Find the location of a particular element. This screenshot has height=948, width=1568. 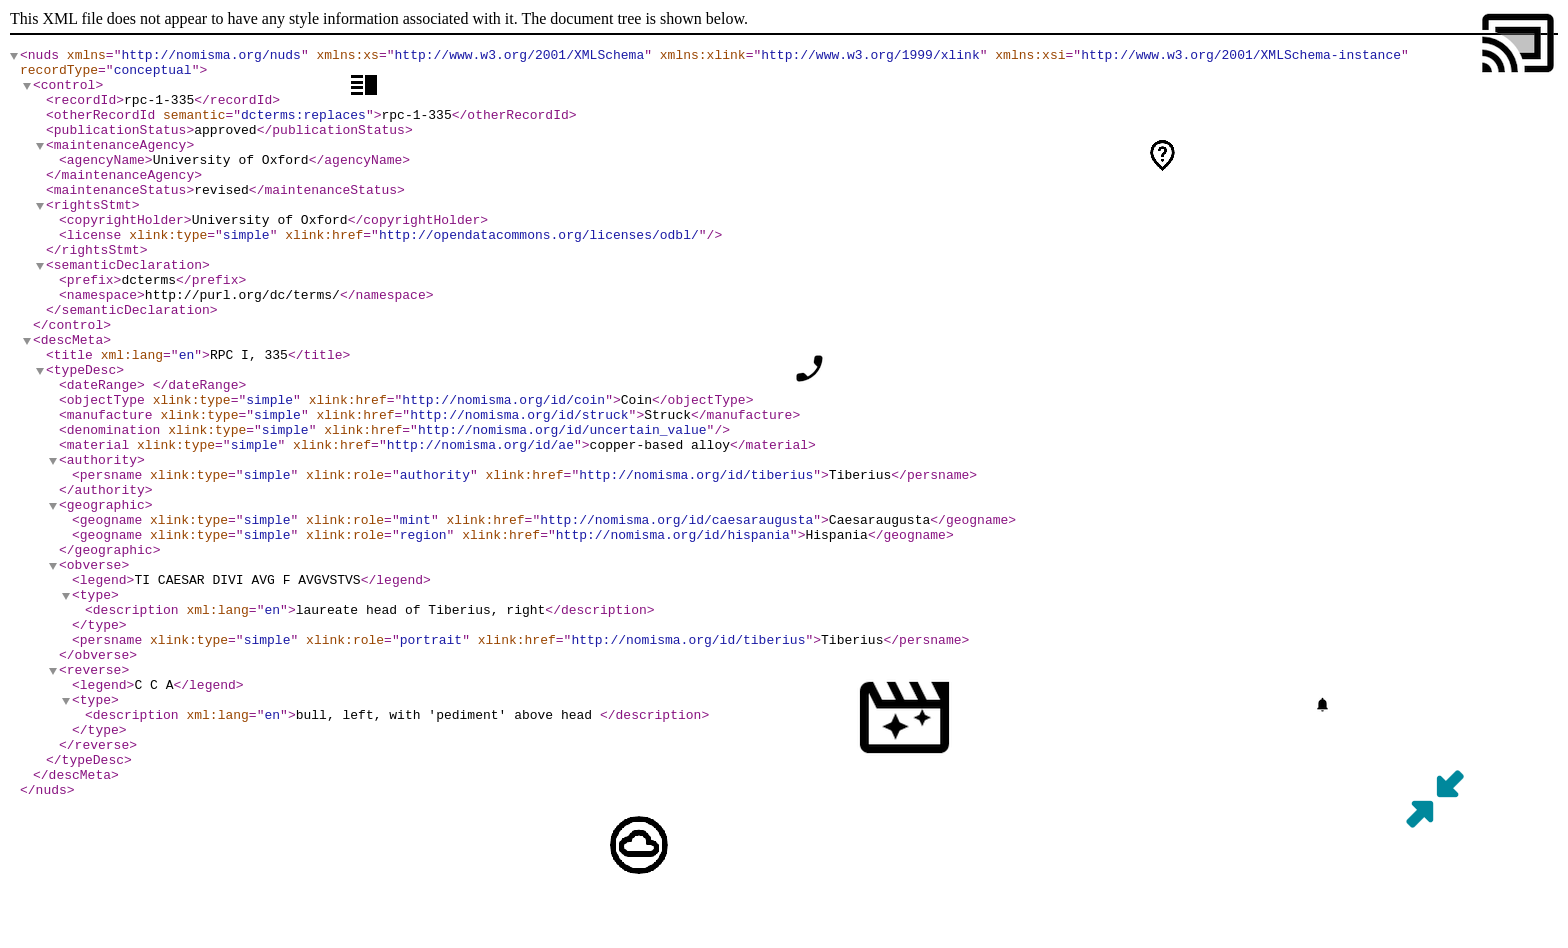

compress or minimize content is located at coordinates (1435, 799).